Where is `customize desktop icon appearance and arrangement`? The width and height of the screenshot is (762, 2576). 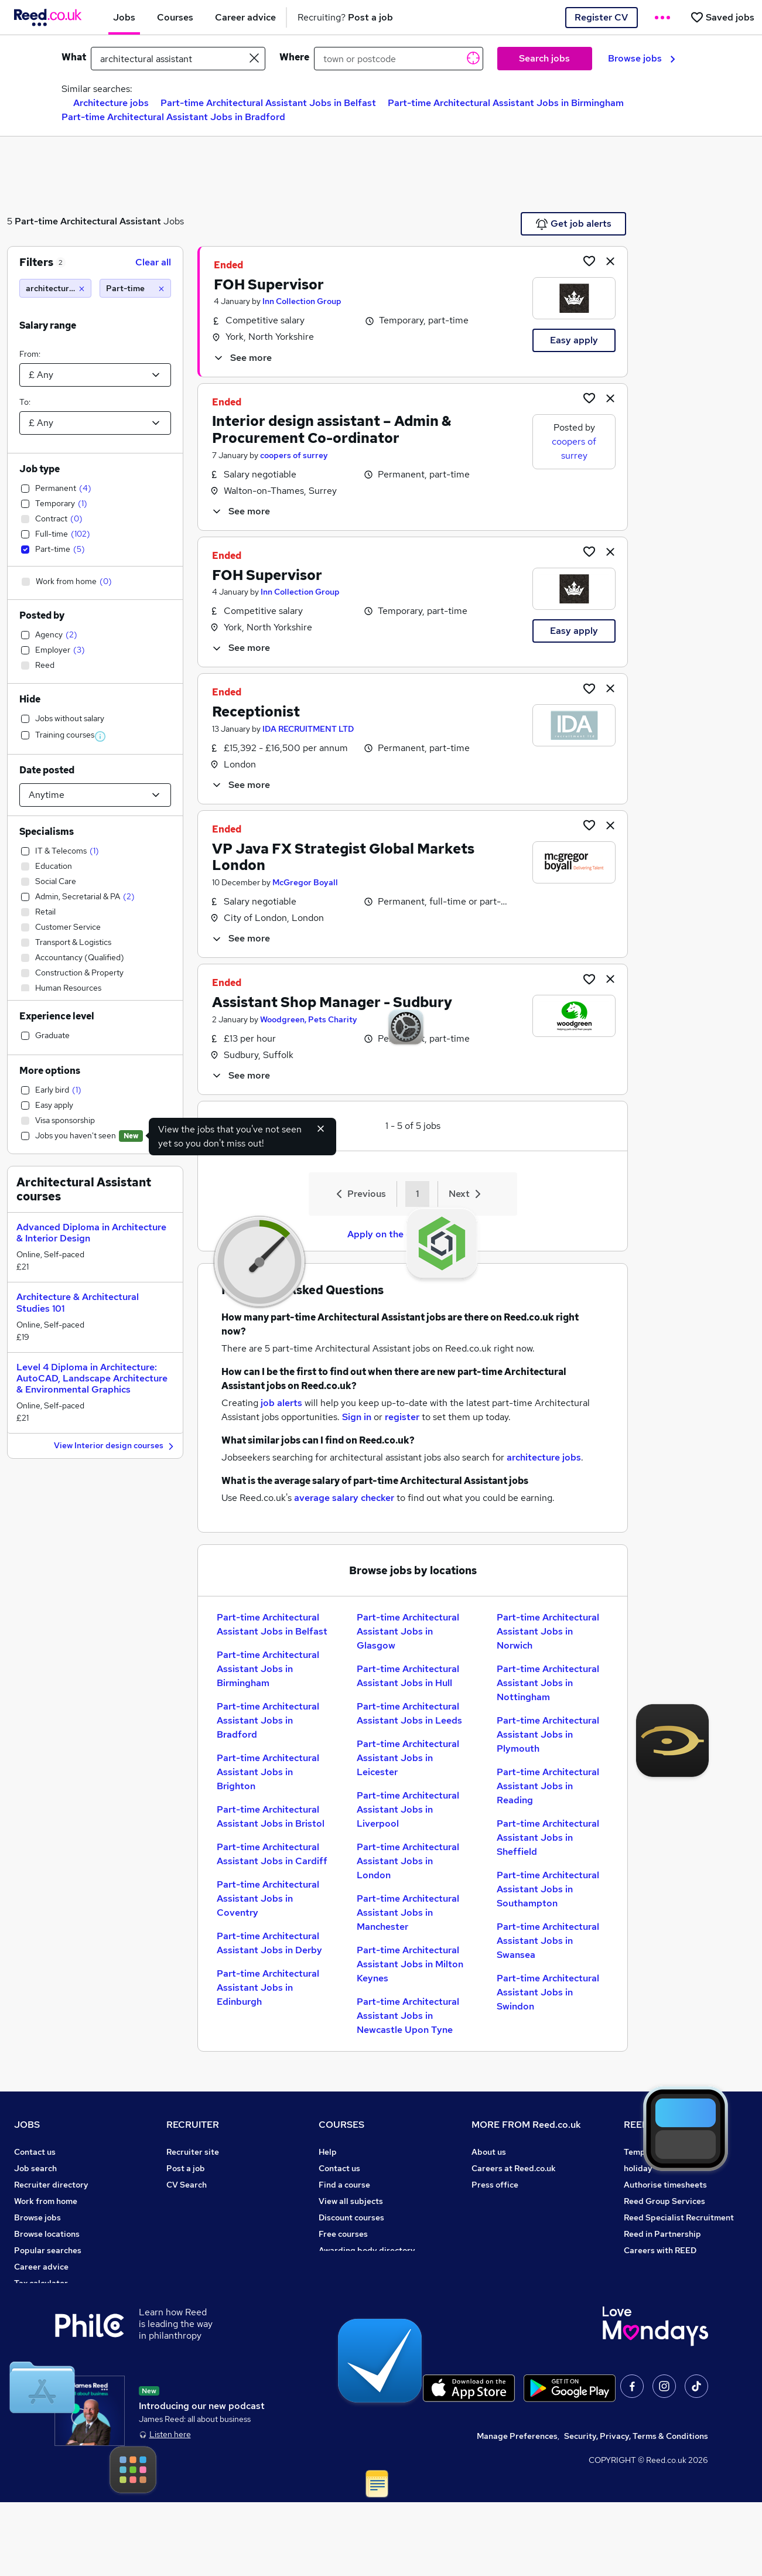
customize desktop icon appearance and arrangement is located at coordinates (133, 2471).